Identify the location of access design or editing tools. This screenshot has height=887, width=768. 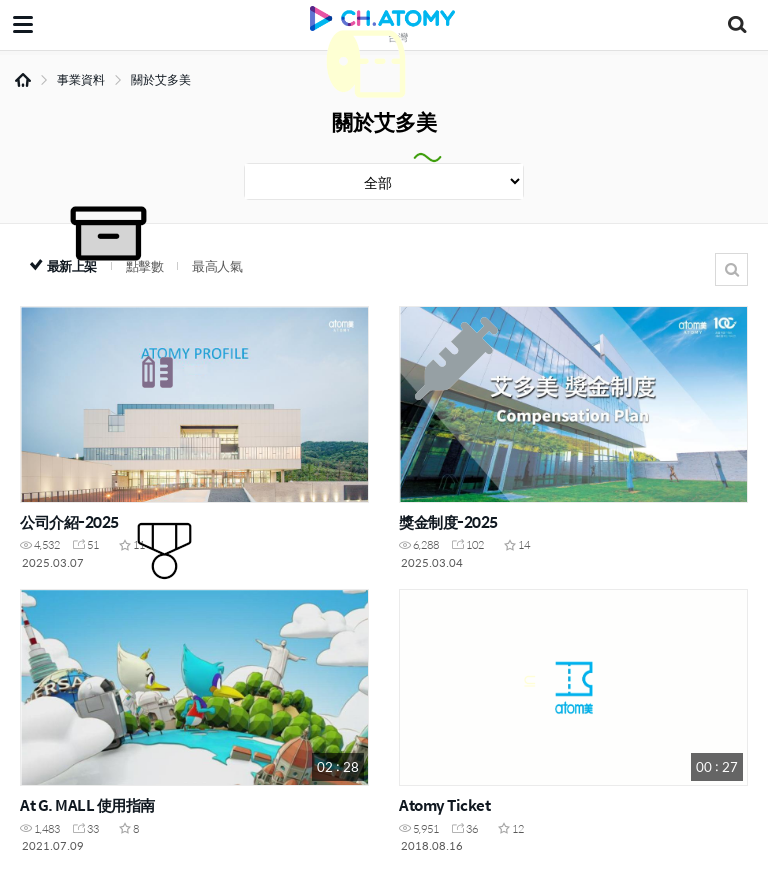
(157, 372).